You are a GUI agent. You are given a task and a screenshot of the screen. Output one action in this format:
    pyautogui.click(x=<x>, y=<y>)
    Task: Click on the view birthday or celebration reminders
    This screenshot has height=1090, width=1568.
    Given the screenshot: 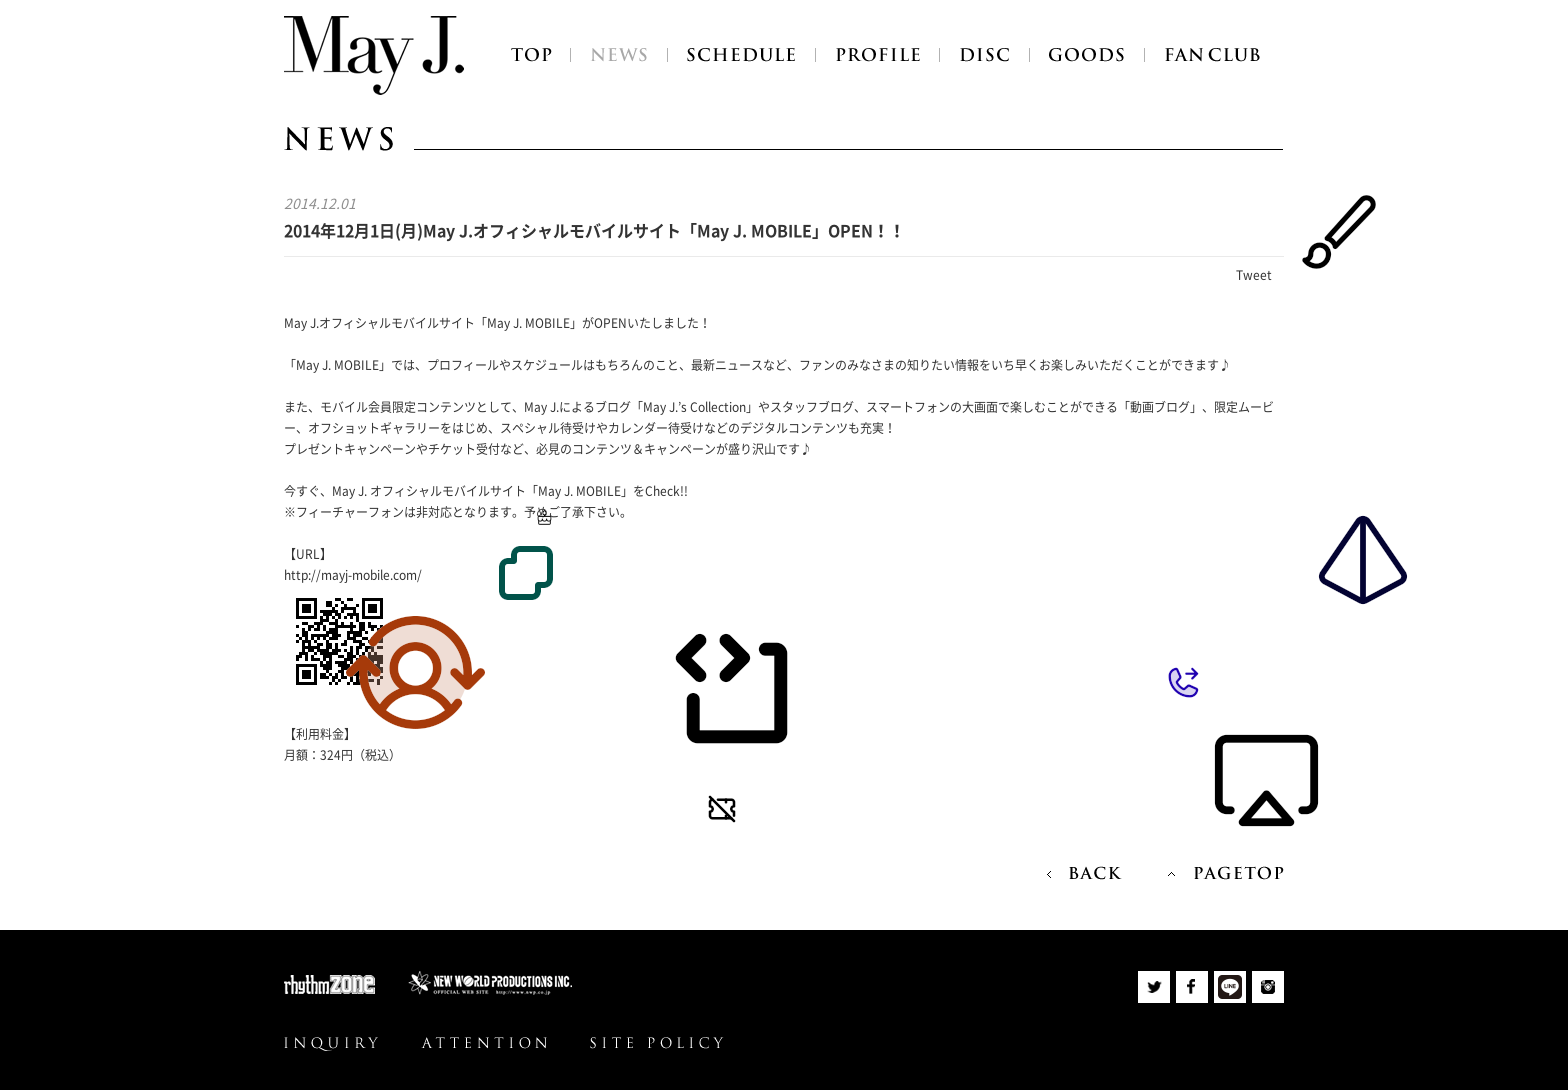 What is the action you would take?
    pyautogui.click(x=544, y=518)
    